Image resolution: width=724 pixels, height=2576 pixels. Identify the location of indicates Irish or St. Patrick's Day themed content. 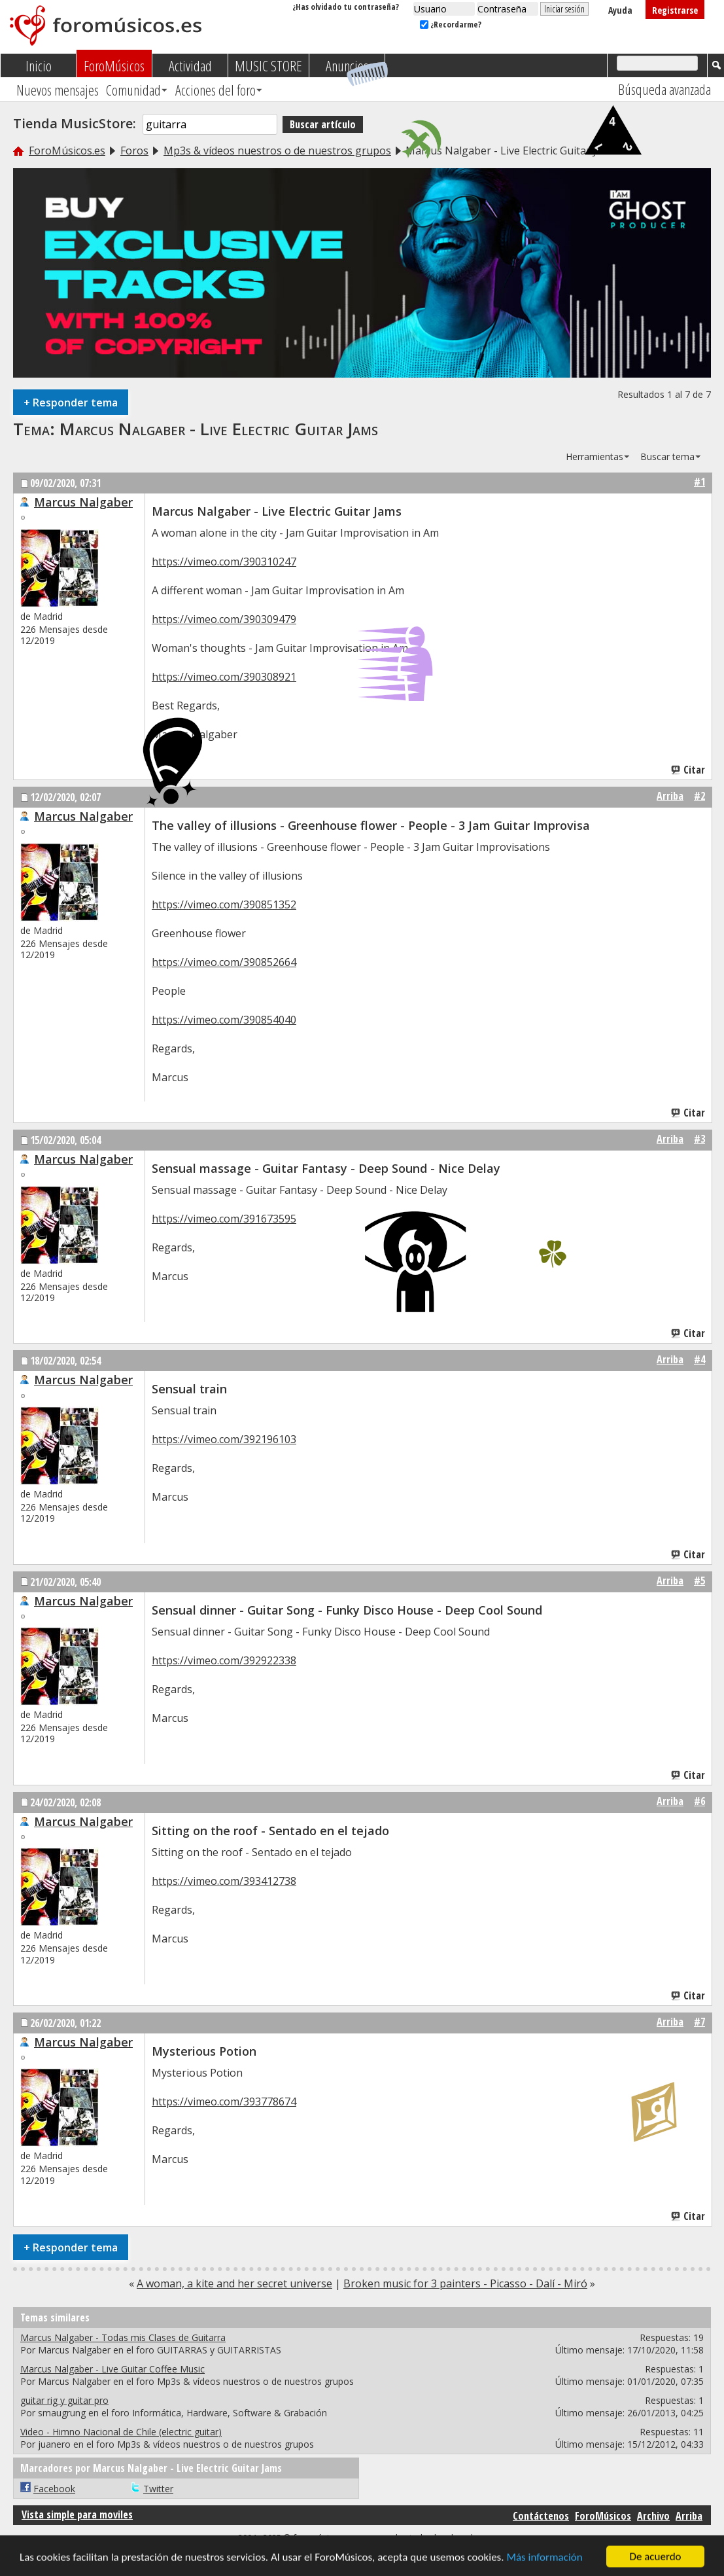
(553, 1254).